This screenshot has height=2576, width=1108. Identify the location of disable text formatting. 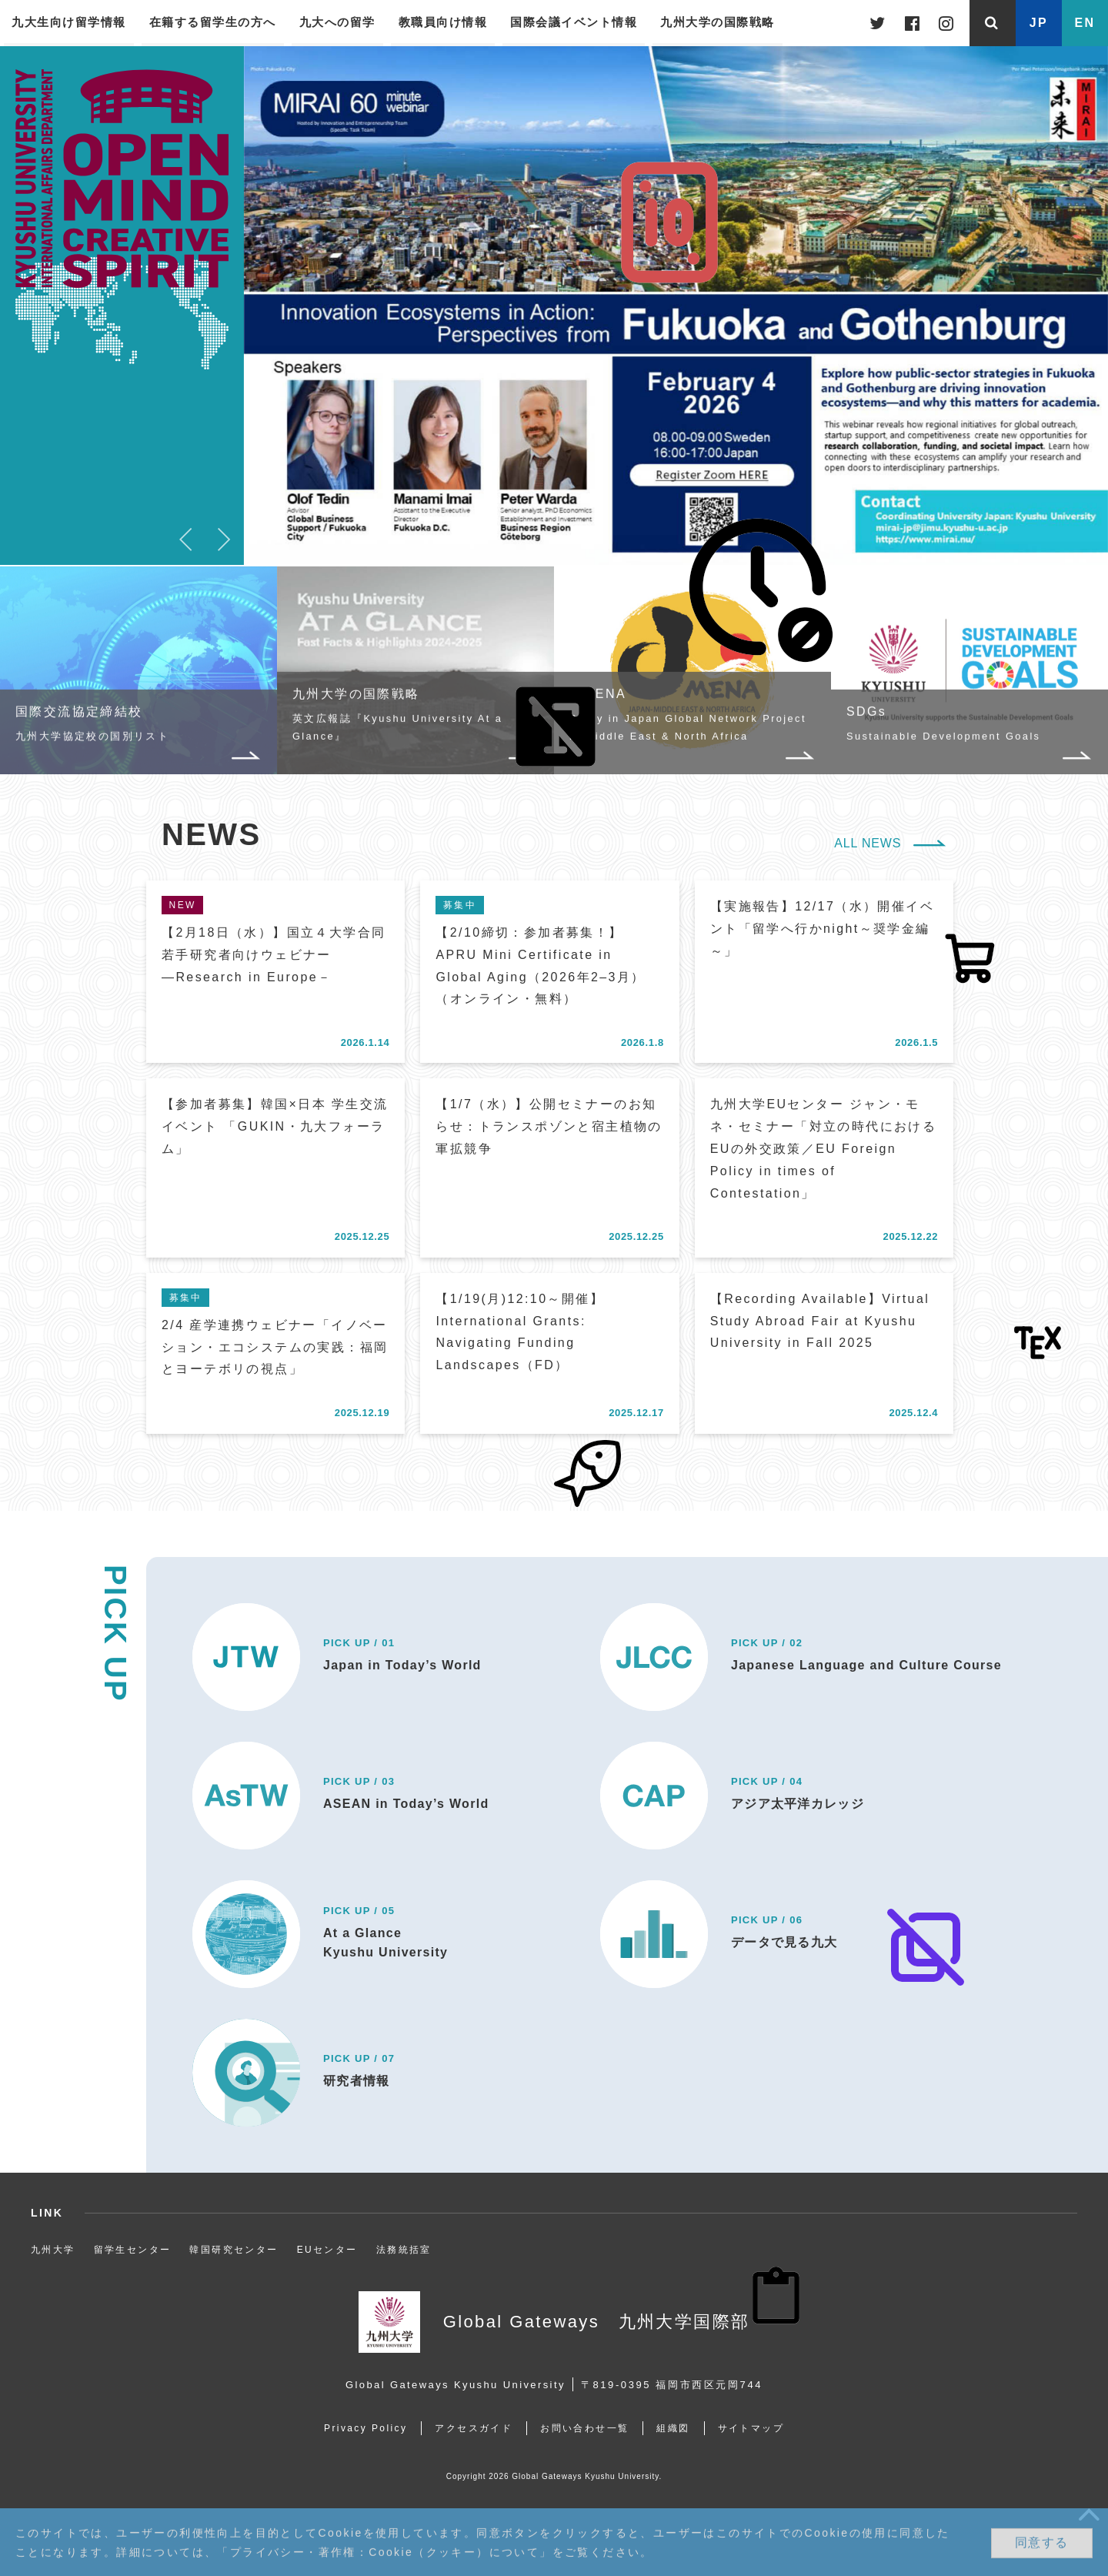
(556, 727).